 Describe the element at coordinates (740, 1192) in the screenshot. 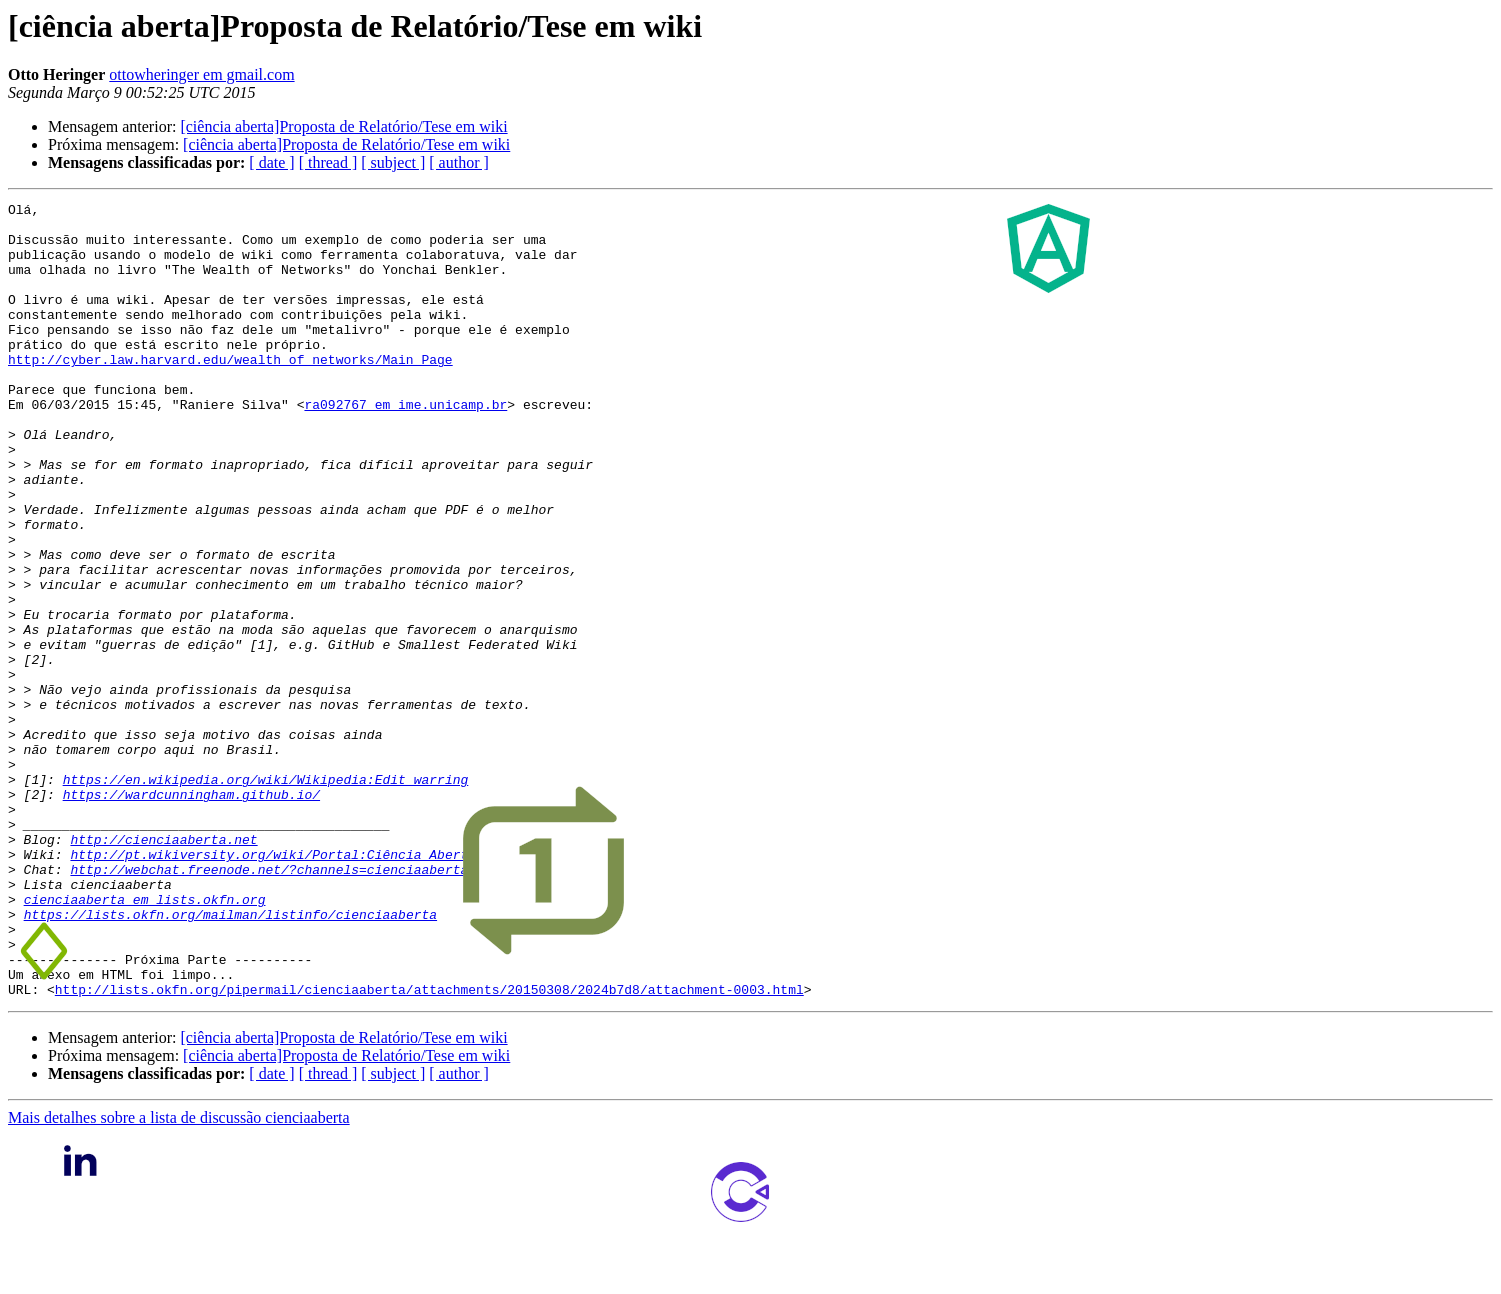

I see `construct 3 game development software logo` at that location.